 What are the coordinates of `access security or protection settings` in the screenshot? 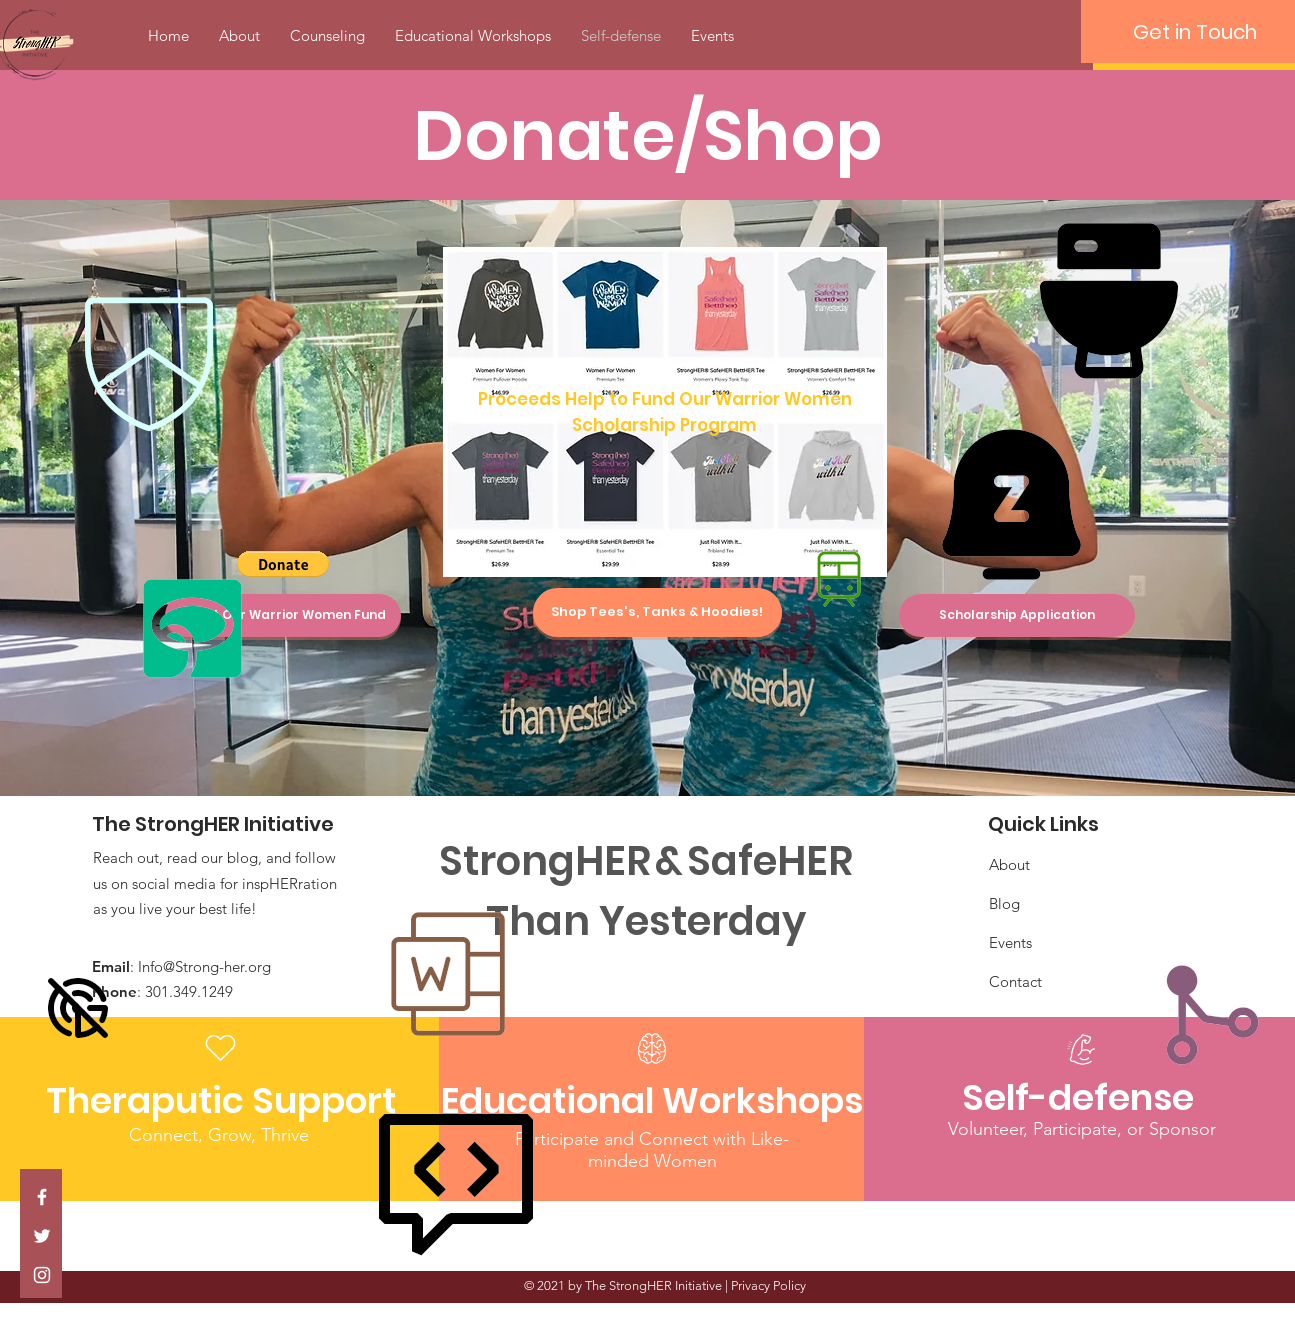 It's located at (149, 356).